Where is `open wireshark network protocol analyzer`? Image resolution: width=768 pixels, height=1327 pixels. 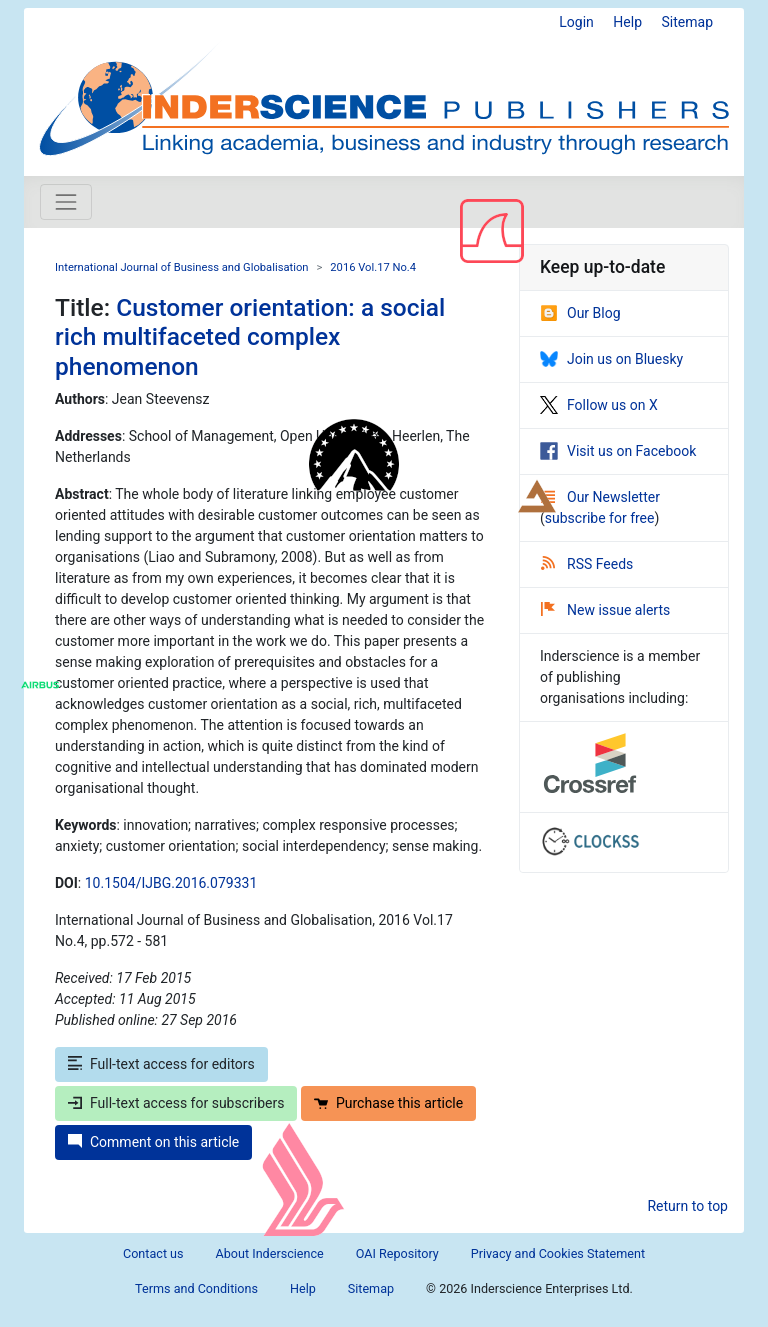
open wireshark network protocol analyzer is located at coordinates (492, 231).